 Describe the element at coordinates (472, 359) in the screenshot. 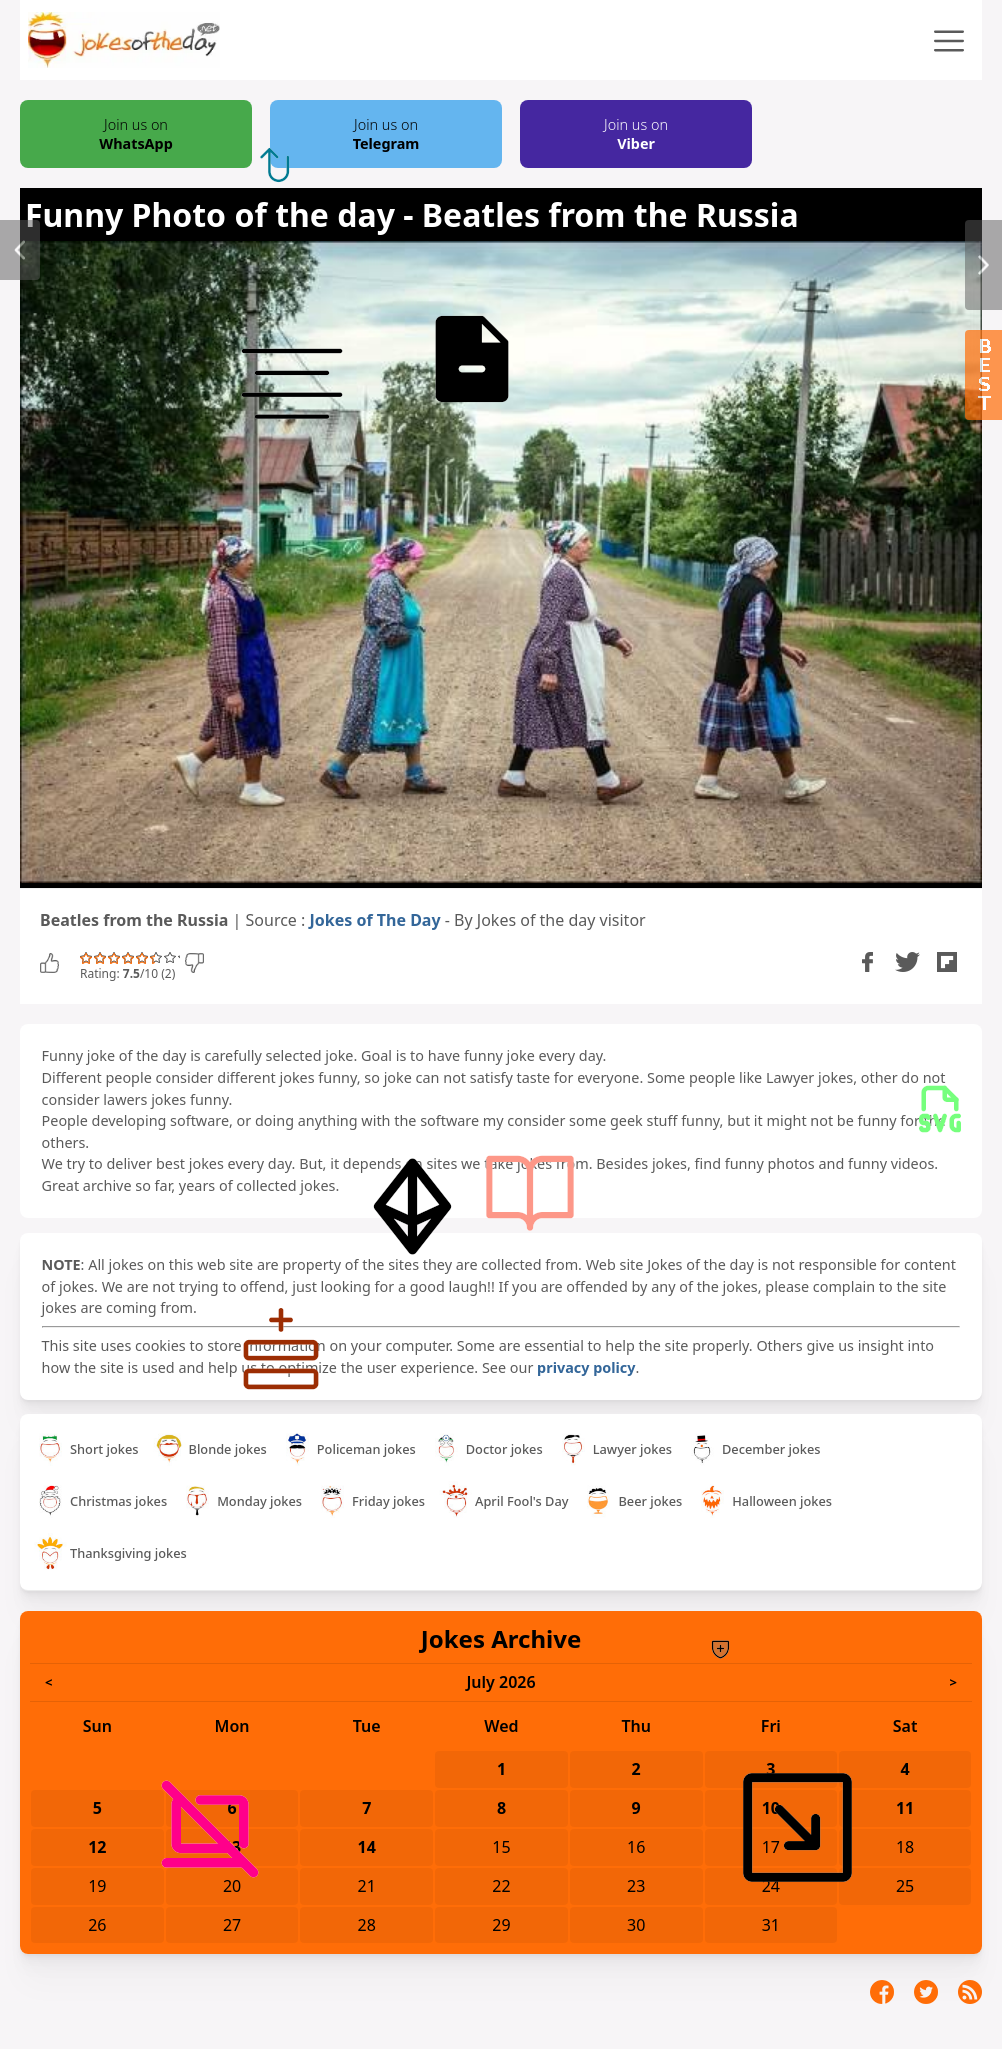

I see `remove content from a file` at that location.